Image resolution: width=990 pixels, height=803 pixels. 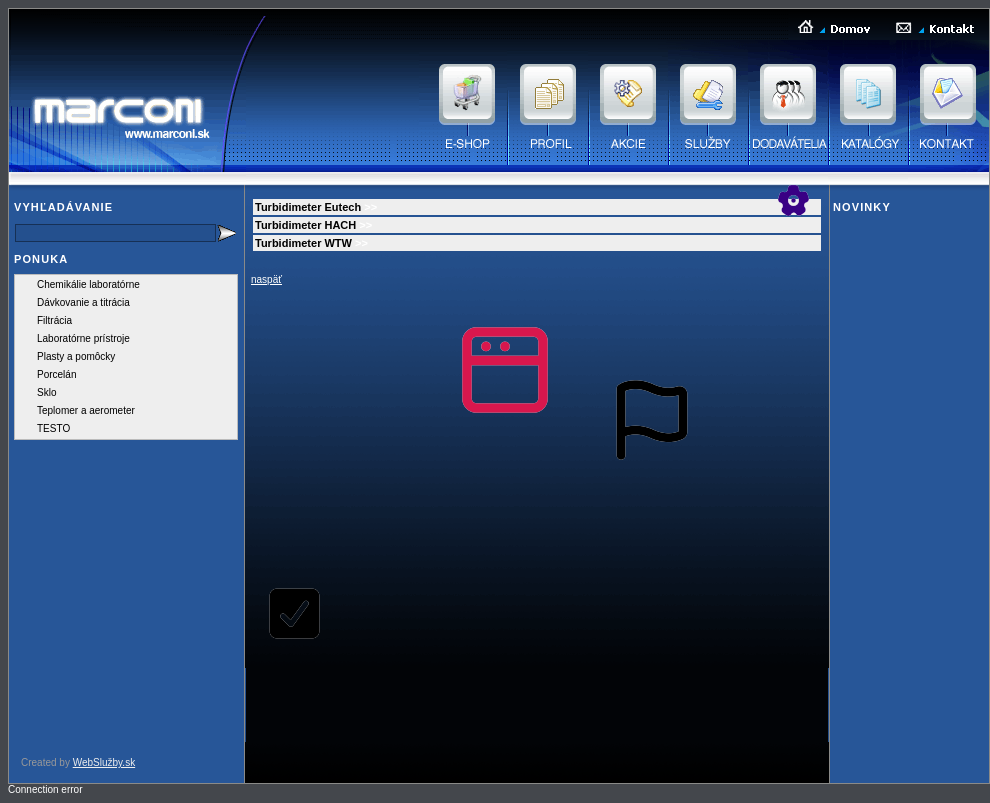 I want to click on flag or bookmark an item for later, so click(x=652, y=420).